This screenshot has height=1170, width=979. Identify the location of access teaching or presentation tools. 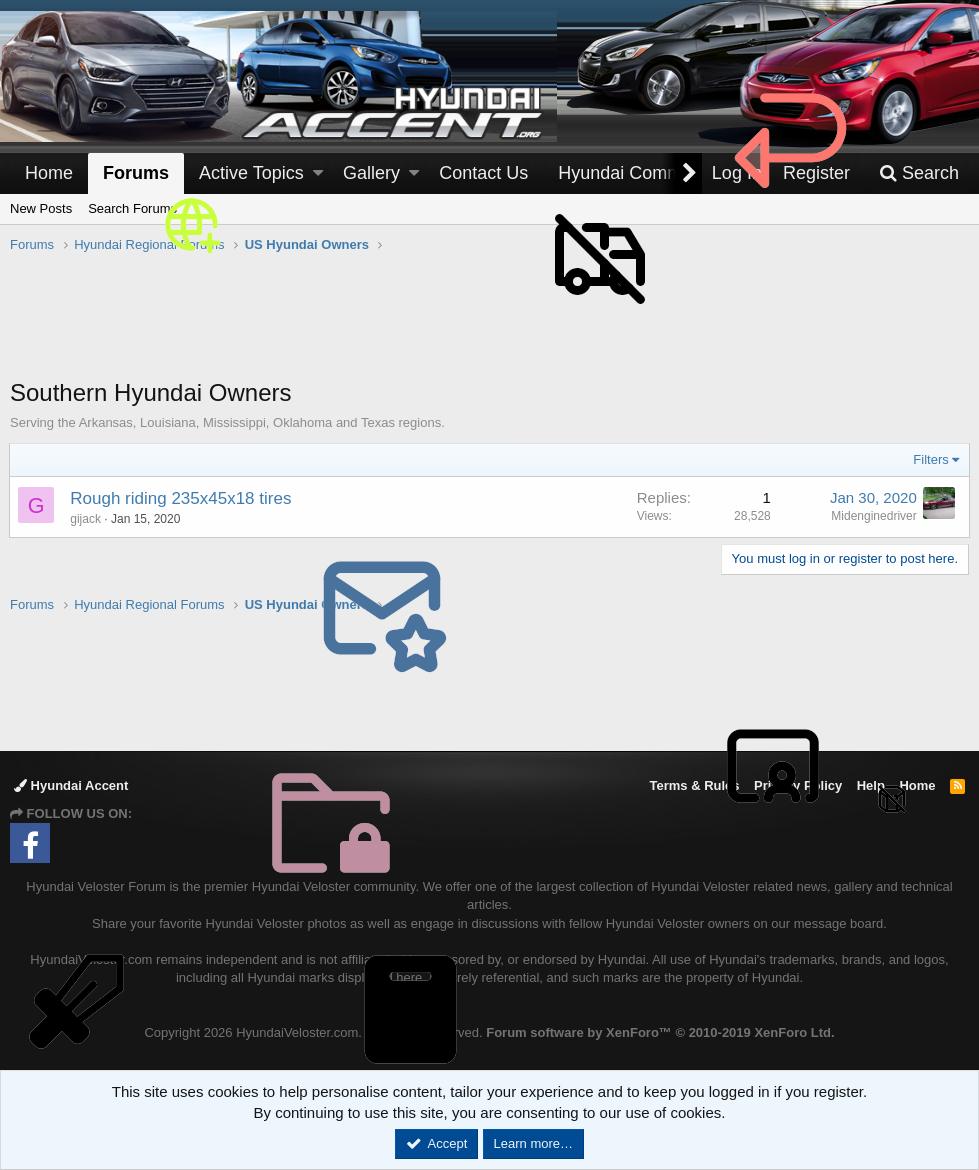
(773, 766).